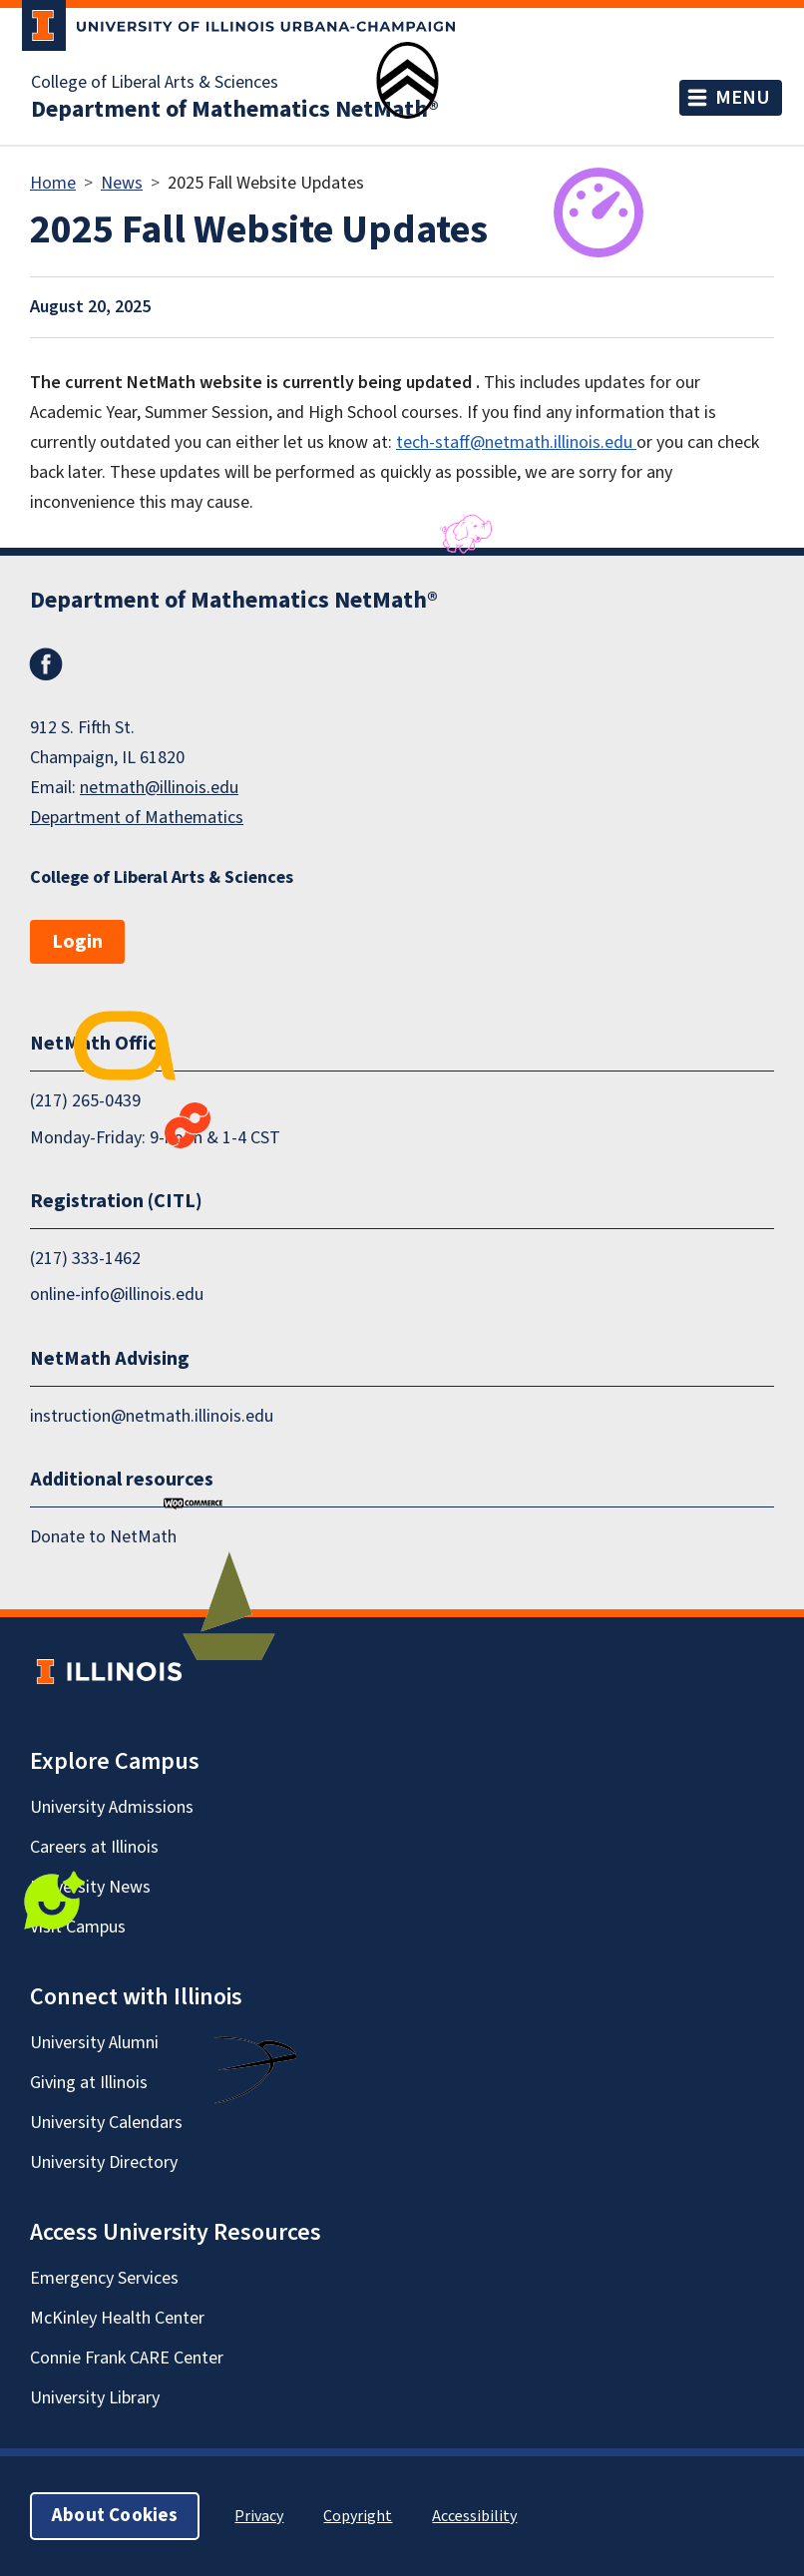 Image resolution: width=804 pixels, height=2576 pixels. Describe the element at coordinates (228, 1605) in the screenshot. I see `boat brand logo` at that location.